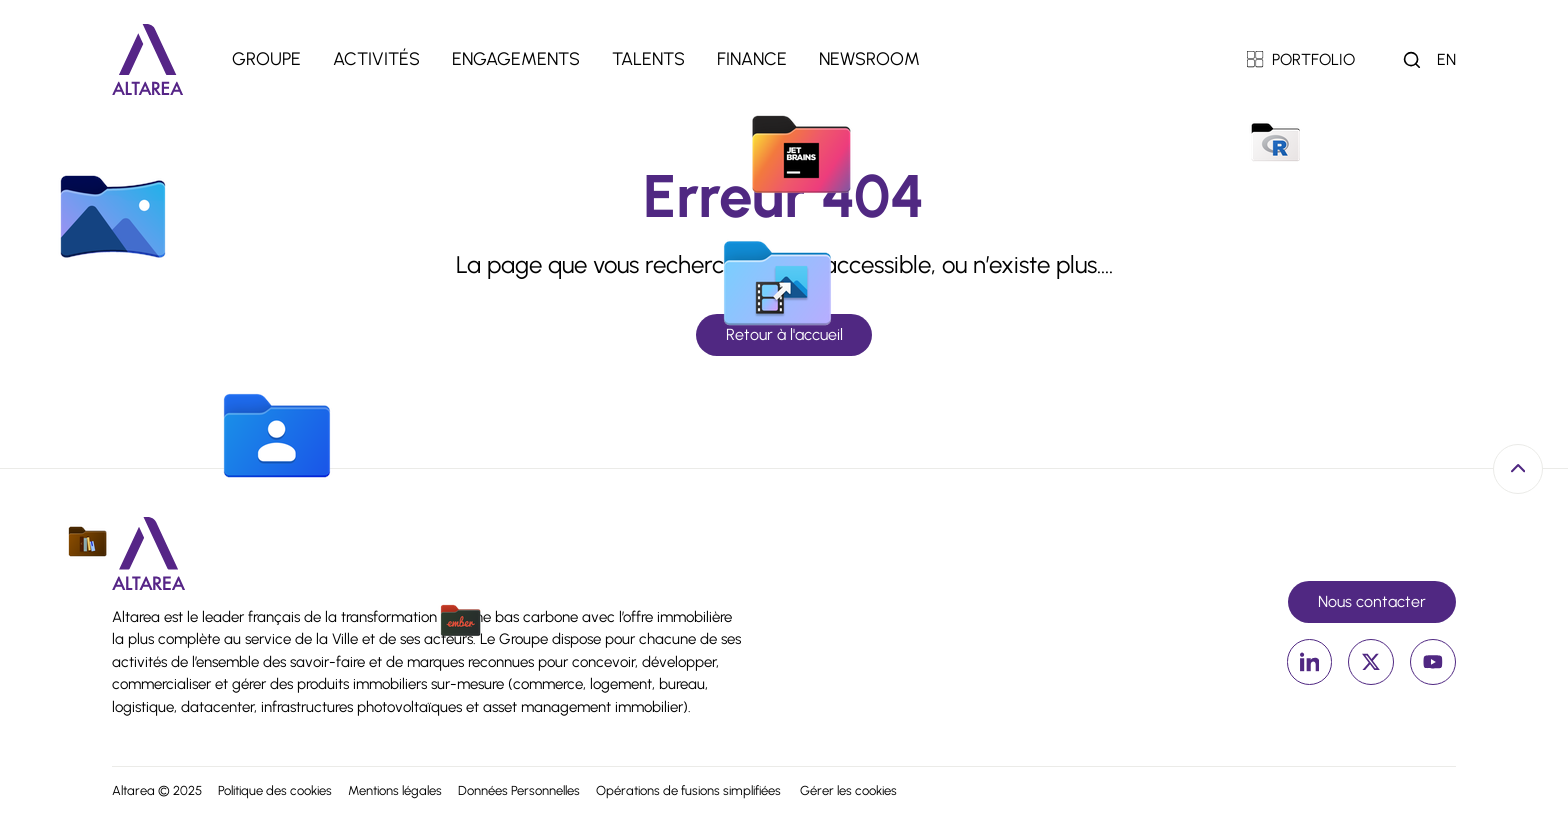 Image resolution: width=1568 pixels, height=831 pixels. I want to click on open google contacts folder, so click(276, 438).